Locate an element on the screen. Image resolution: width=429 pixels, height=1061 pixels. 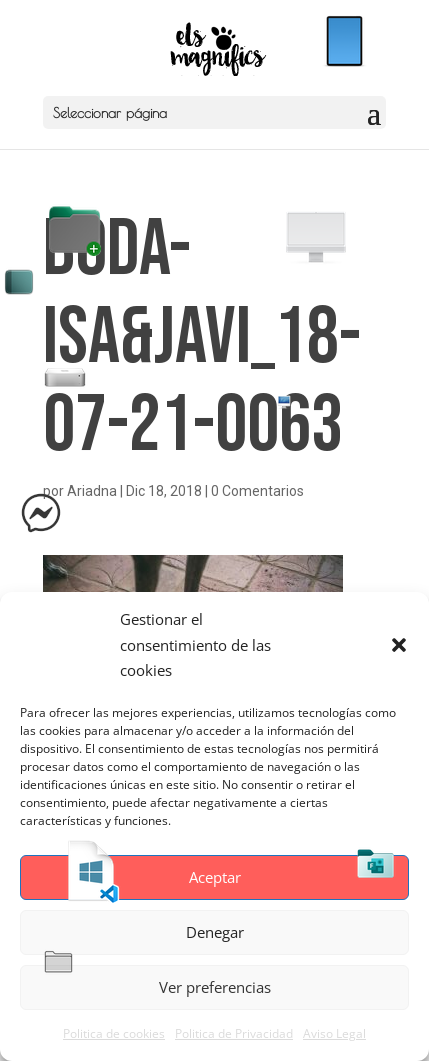
open a batch file in Visual Studio Code is located at coordinates (91, 872).